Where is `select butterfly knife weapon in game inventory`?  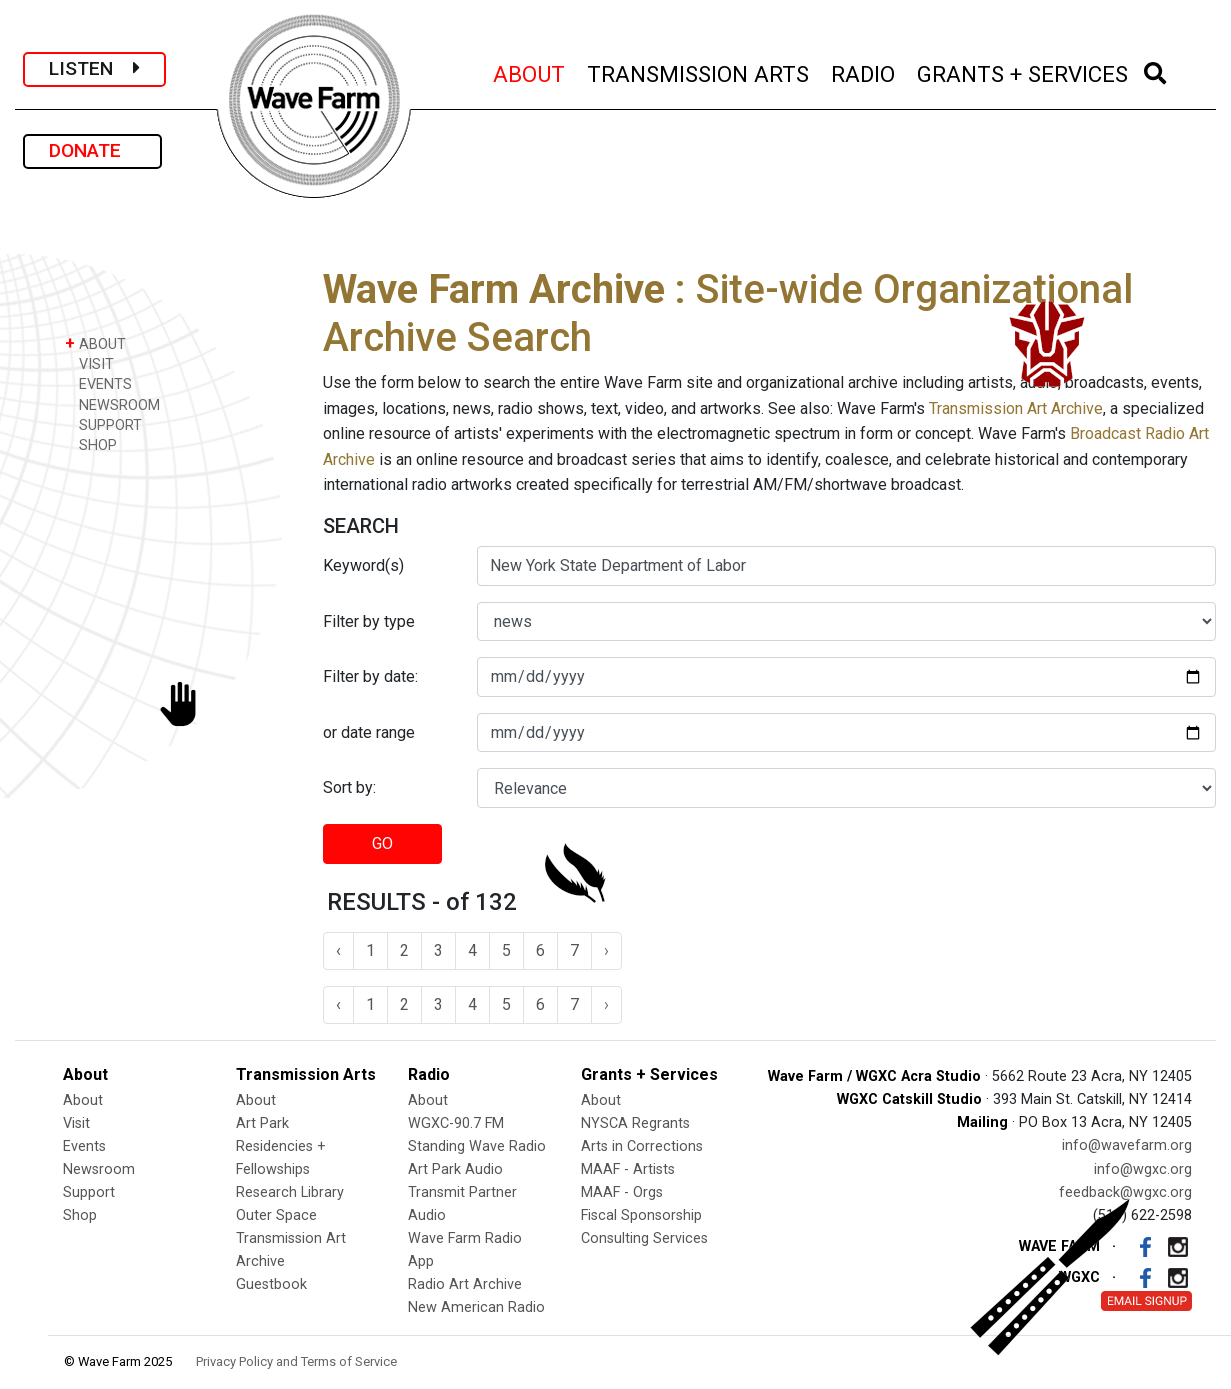 select butterfly knife weapon in game inventory is located at coordinates (1050, 1277).